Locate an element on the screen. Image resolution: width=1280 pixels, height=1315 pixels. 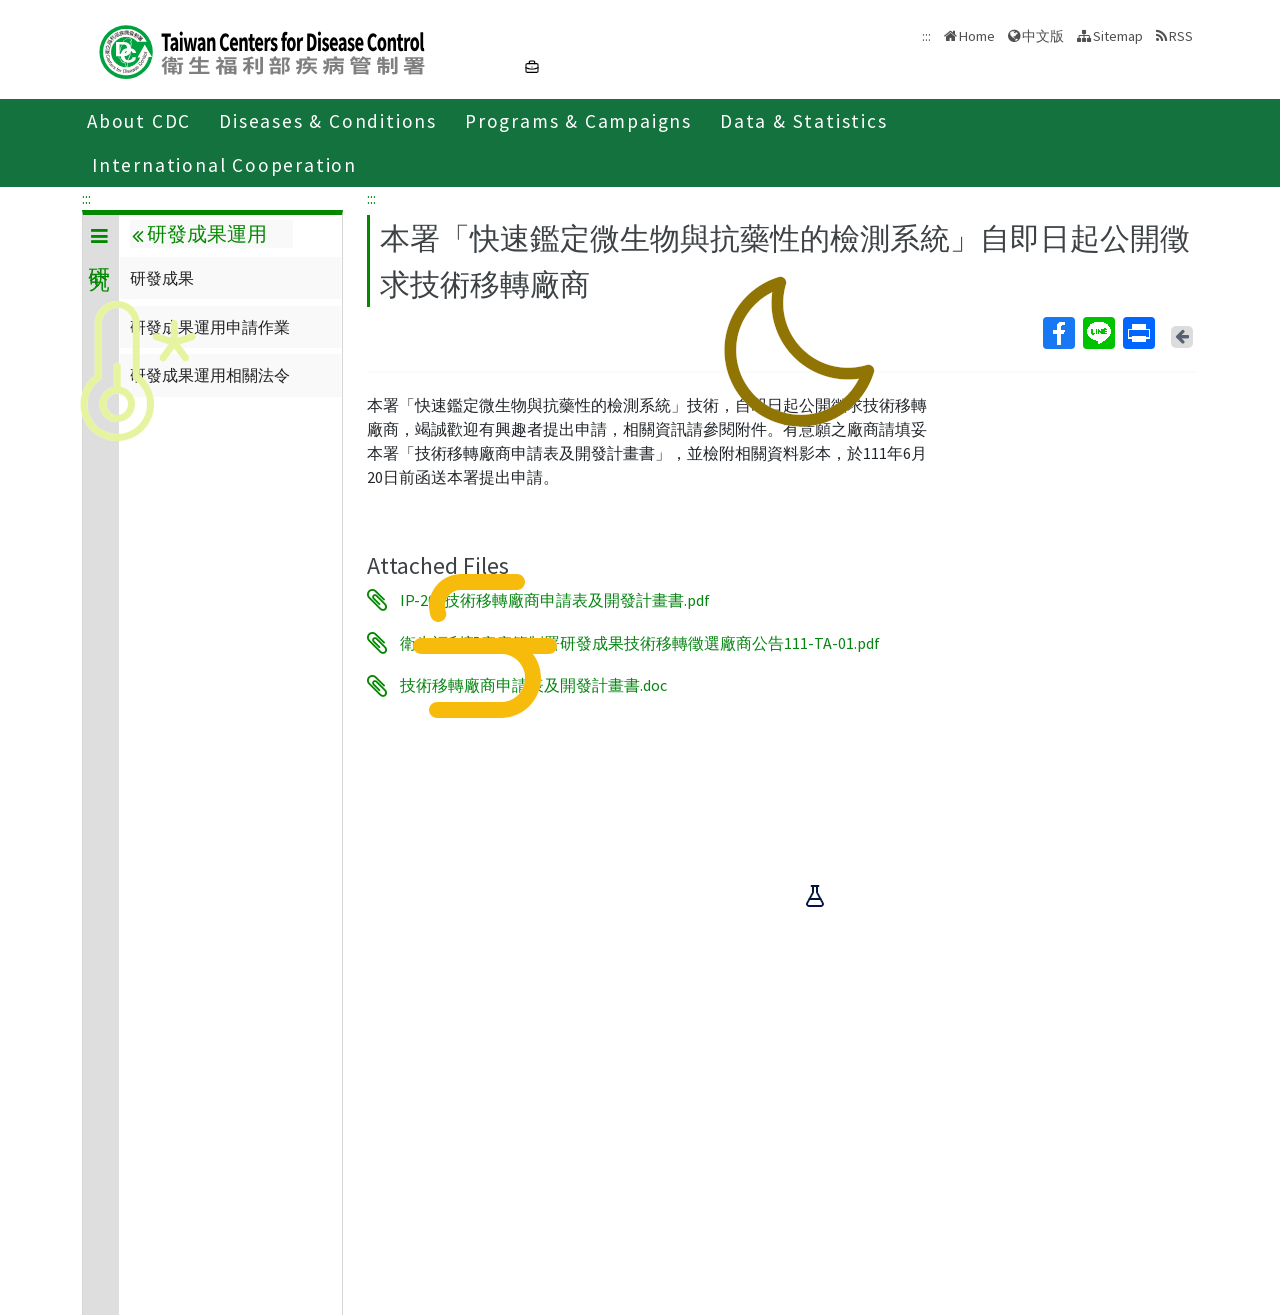
indicates low temperature or cold conditions is located at coordinates (122, 371).